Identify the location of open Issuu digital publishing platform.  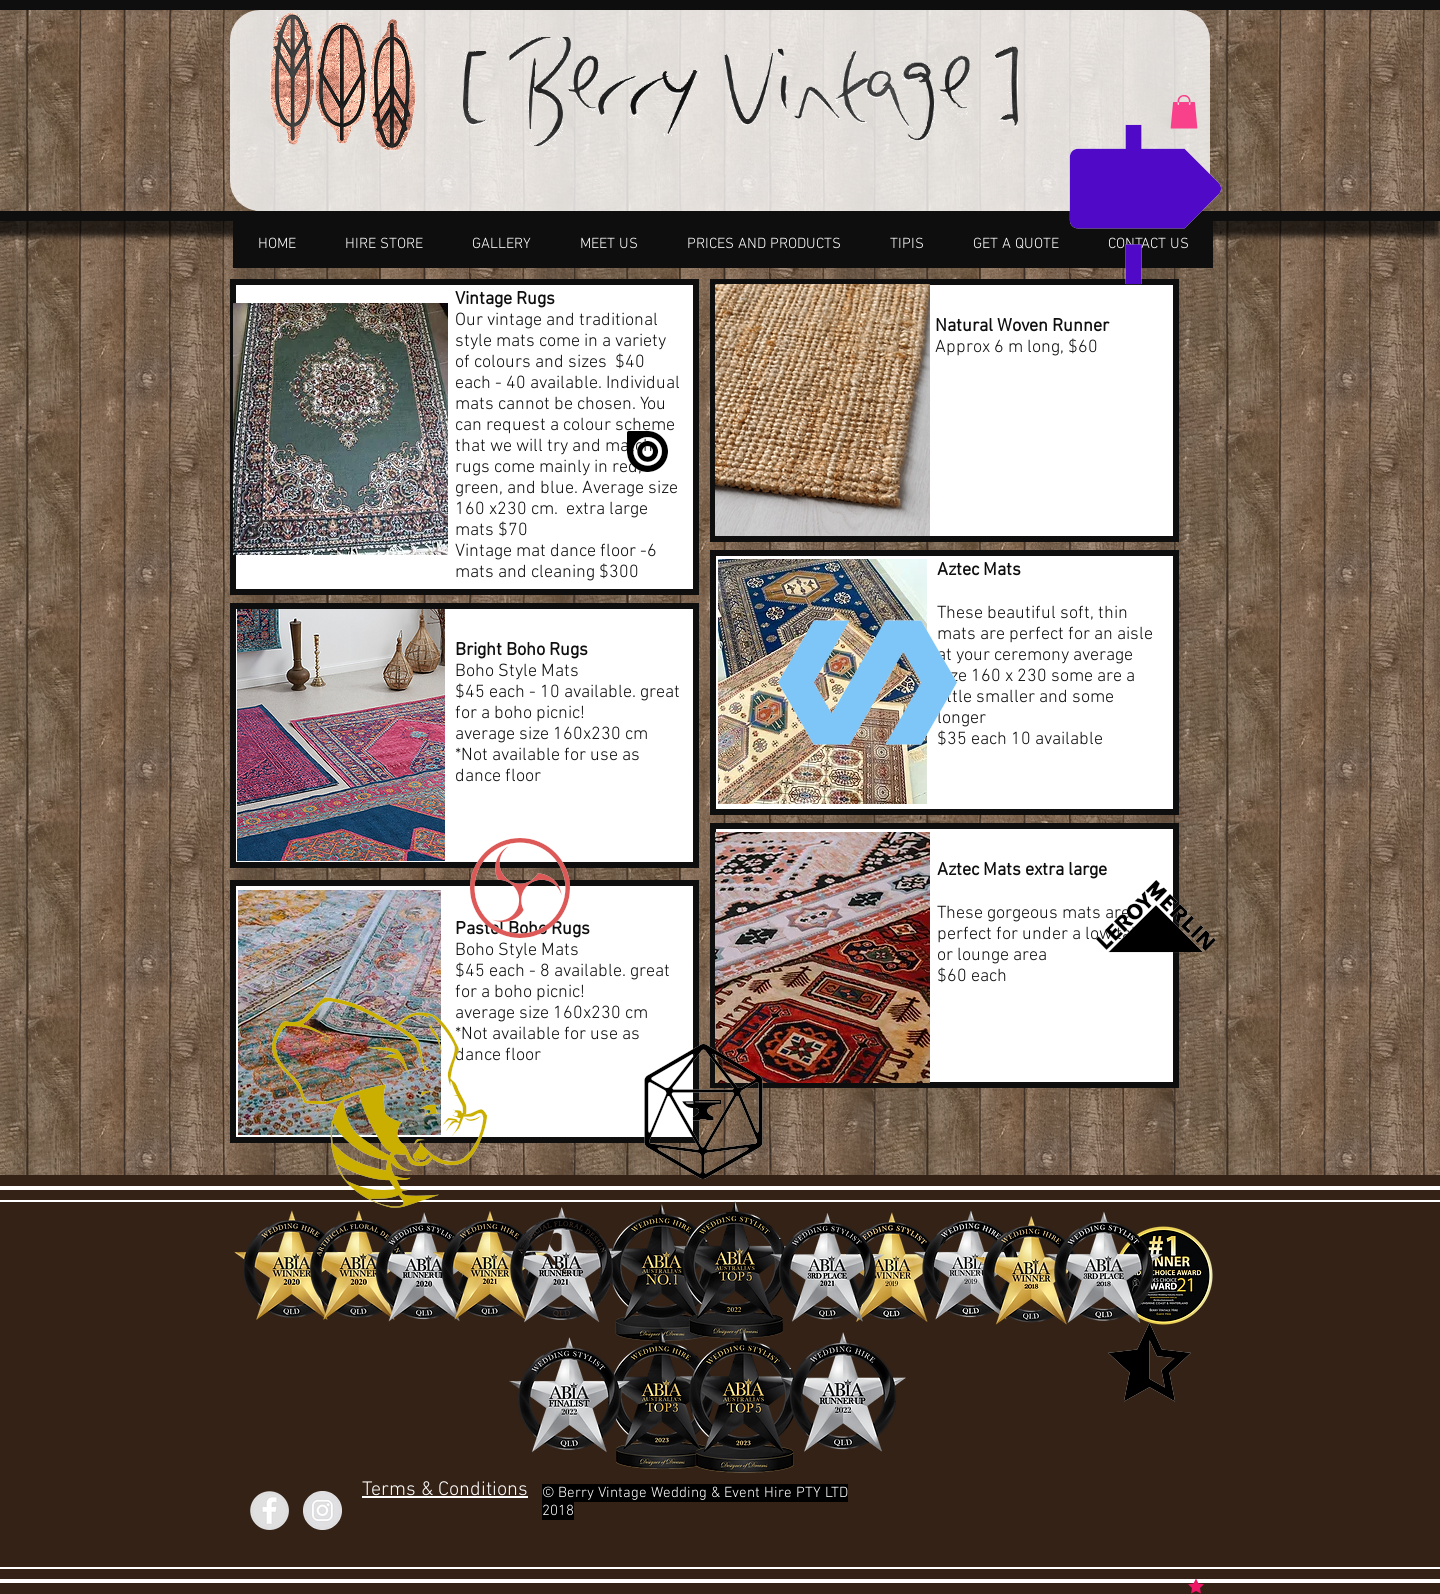
(647, 451).